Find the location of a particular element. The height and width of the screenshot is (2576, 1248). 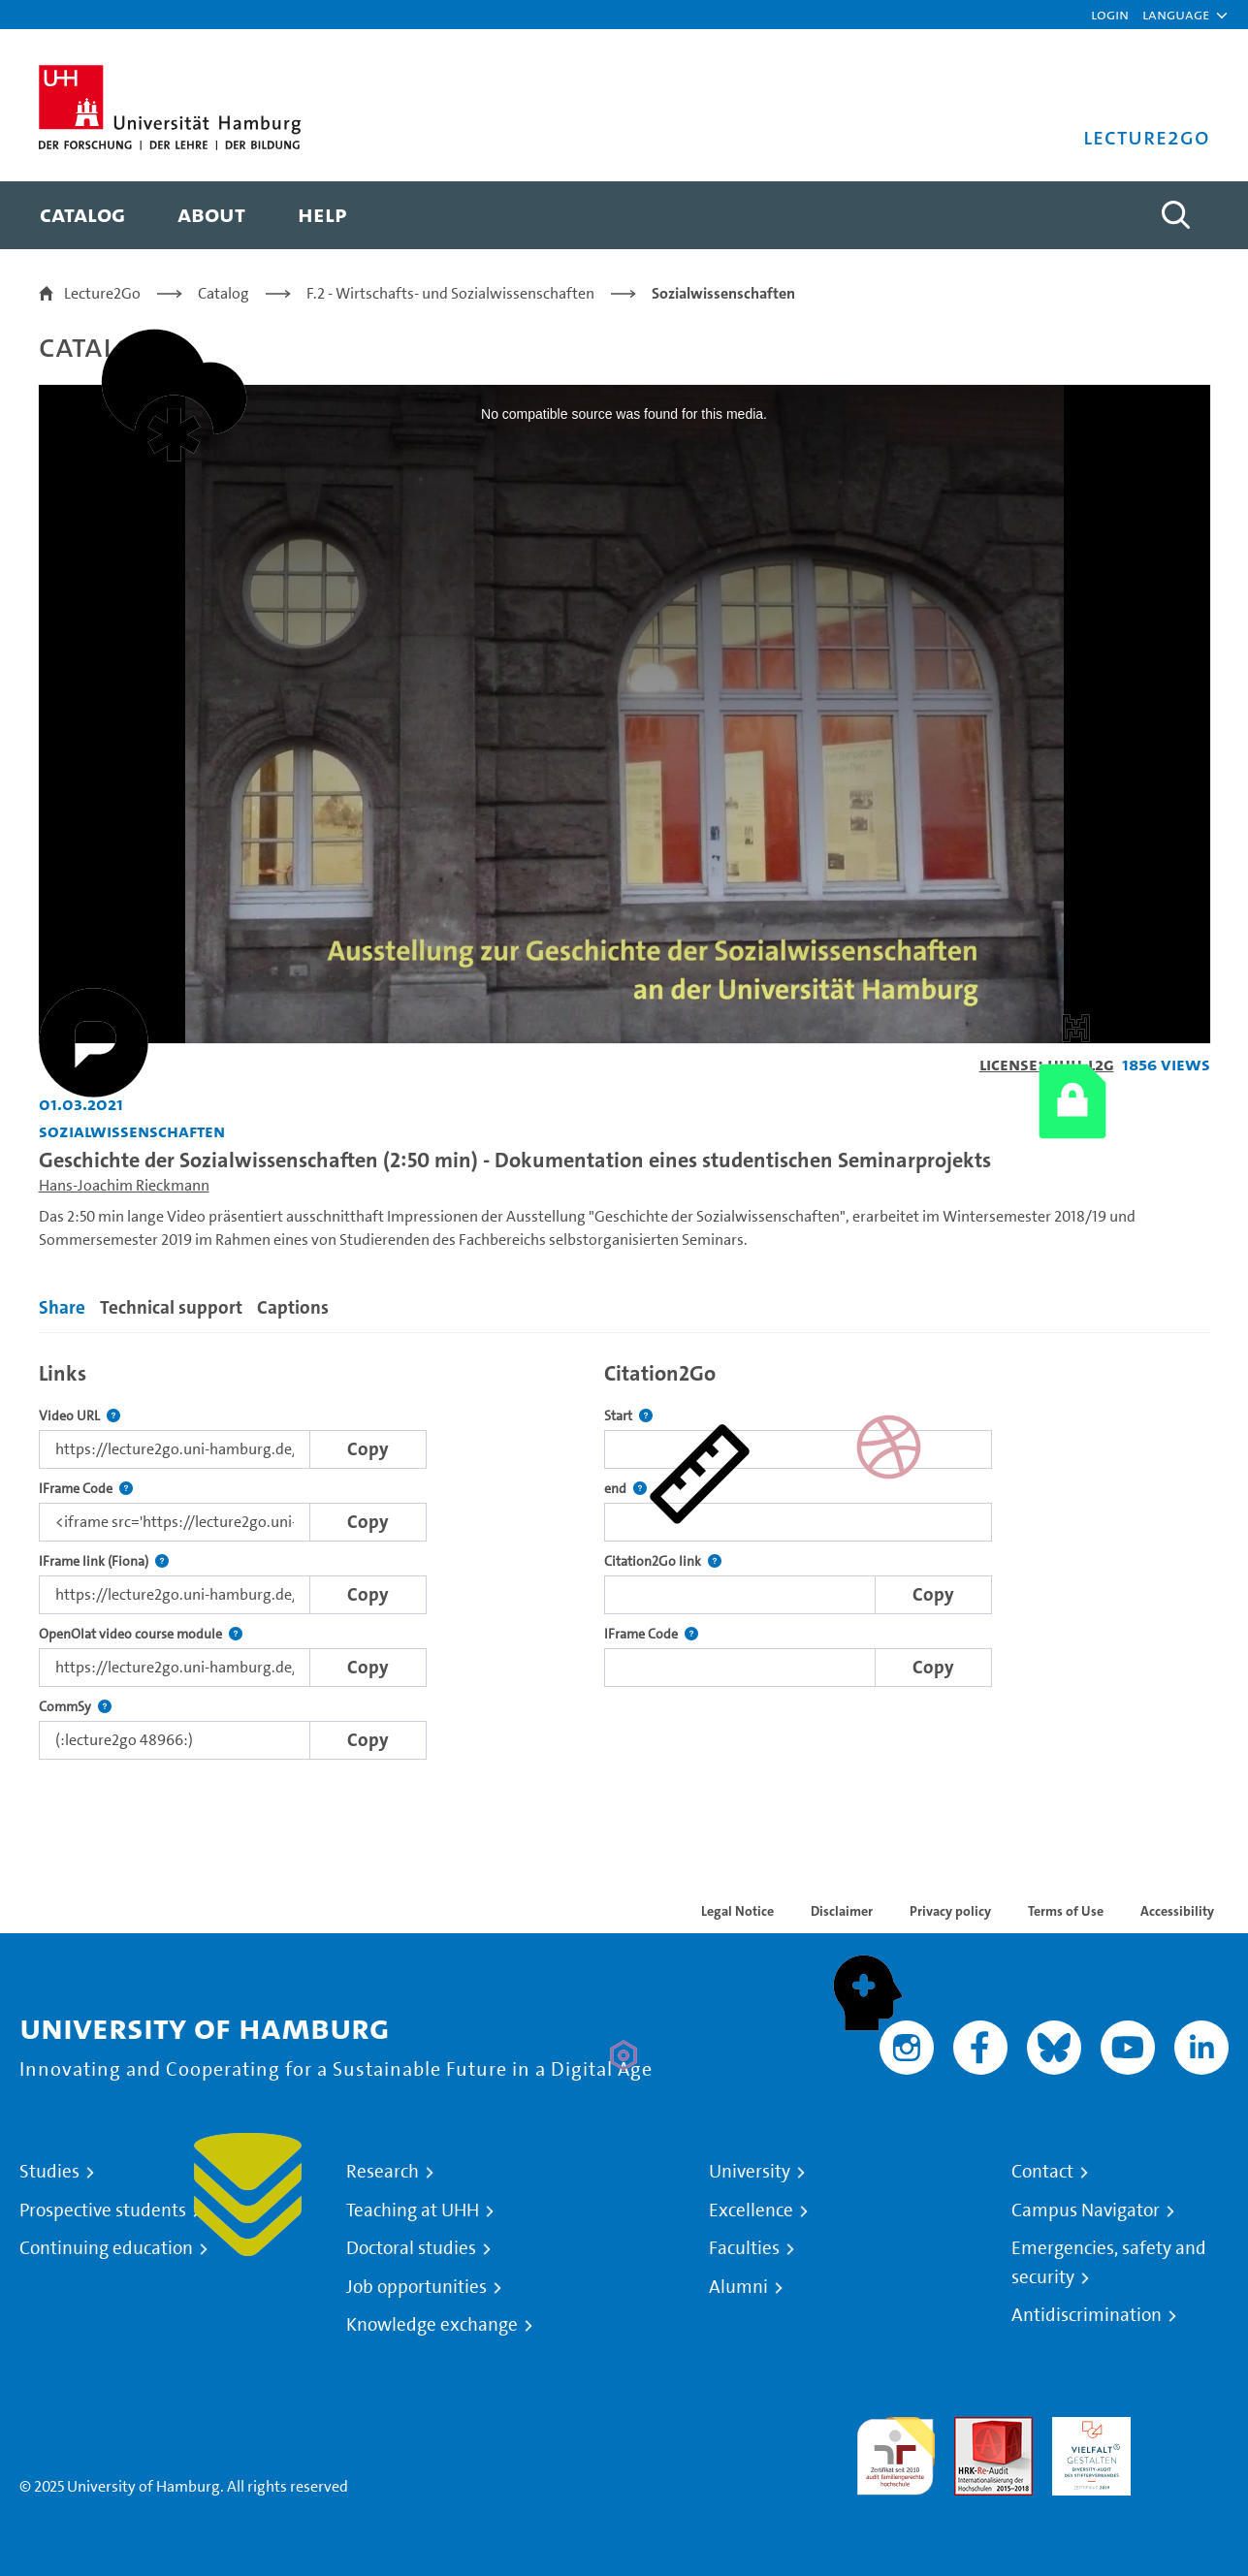

visit Dribbble profile or portfolio is located at coordinates (888, 1447).